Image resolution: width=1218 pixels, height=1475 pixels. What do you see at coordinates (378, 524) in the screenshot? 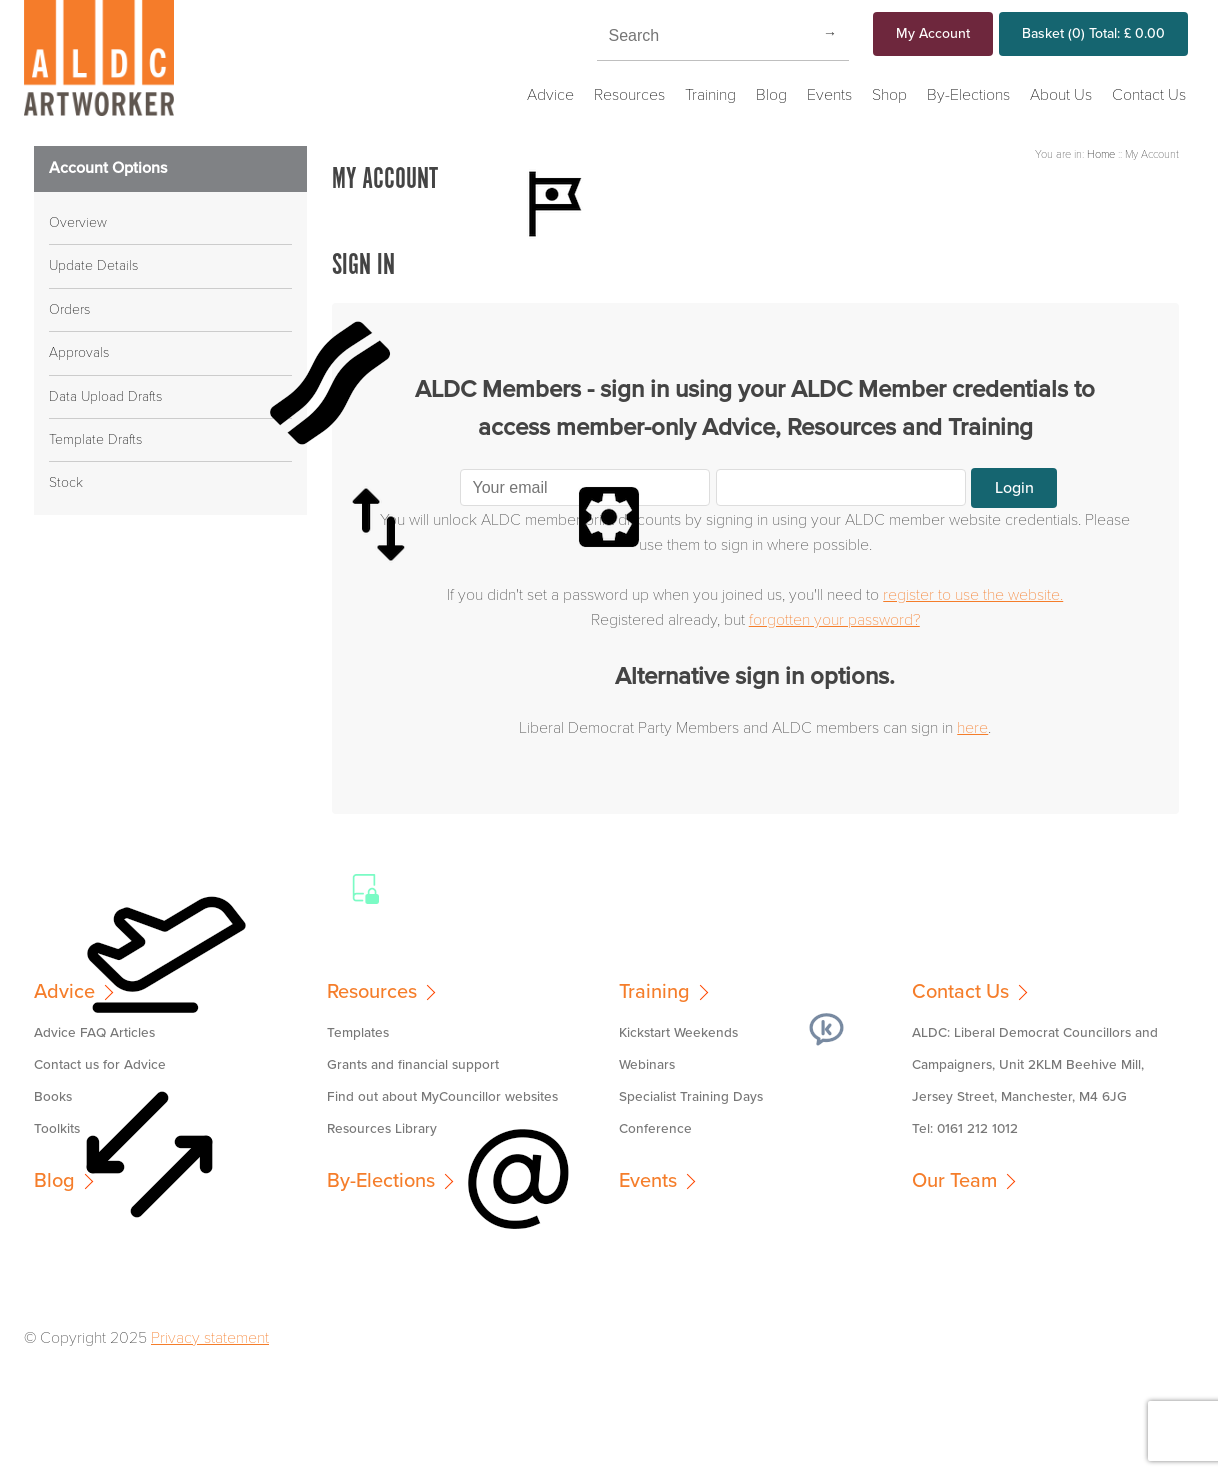
I see `swap or reverse the order of items` at bounding box center [378, 524].